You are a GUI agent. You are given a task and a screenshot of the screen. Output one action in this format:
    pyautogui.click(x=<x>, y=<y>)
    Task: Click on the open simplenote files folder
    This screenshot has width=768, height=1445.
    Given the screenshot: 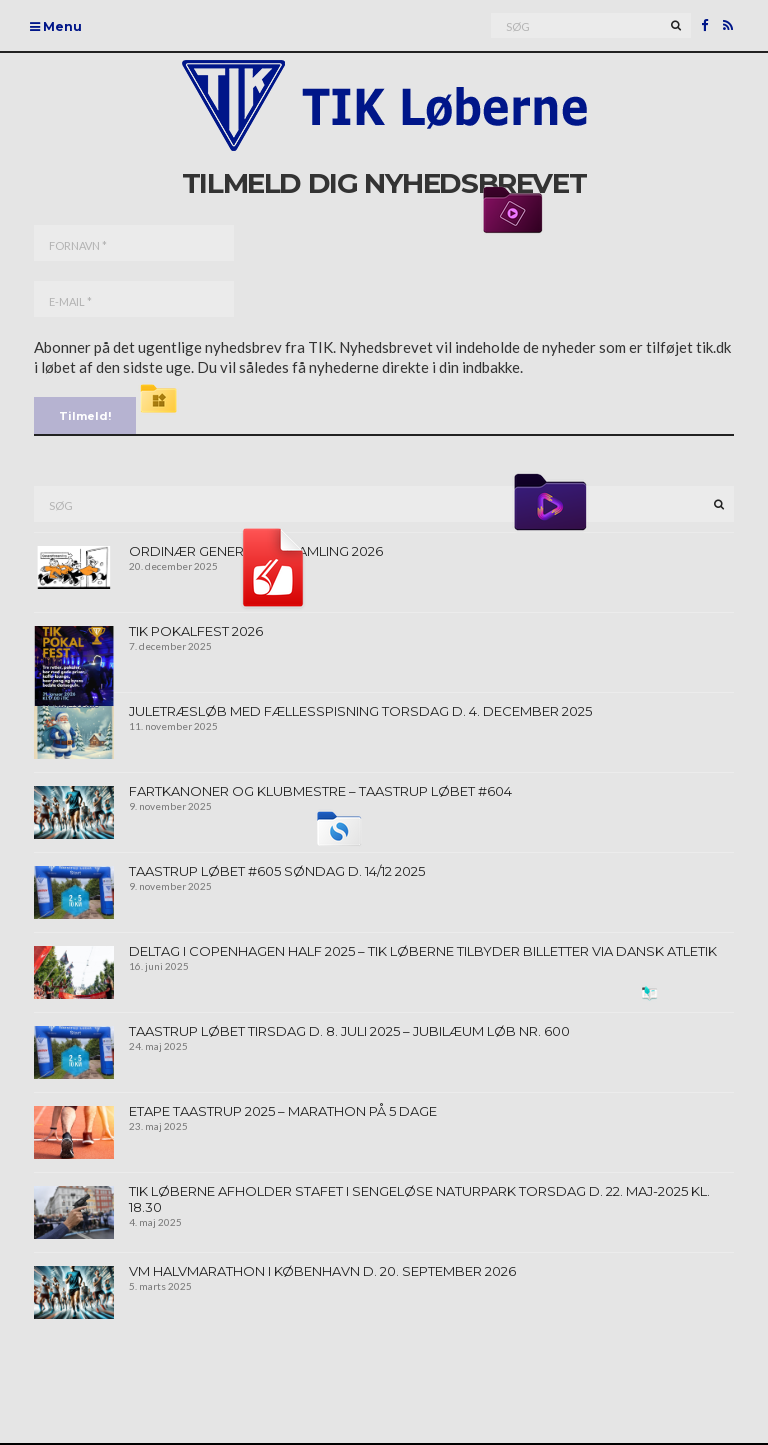 What is the action you would take?
    pyautogui.click(x=339, y=830)
    